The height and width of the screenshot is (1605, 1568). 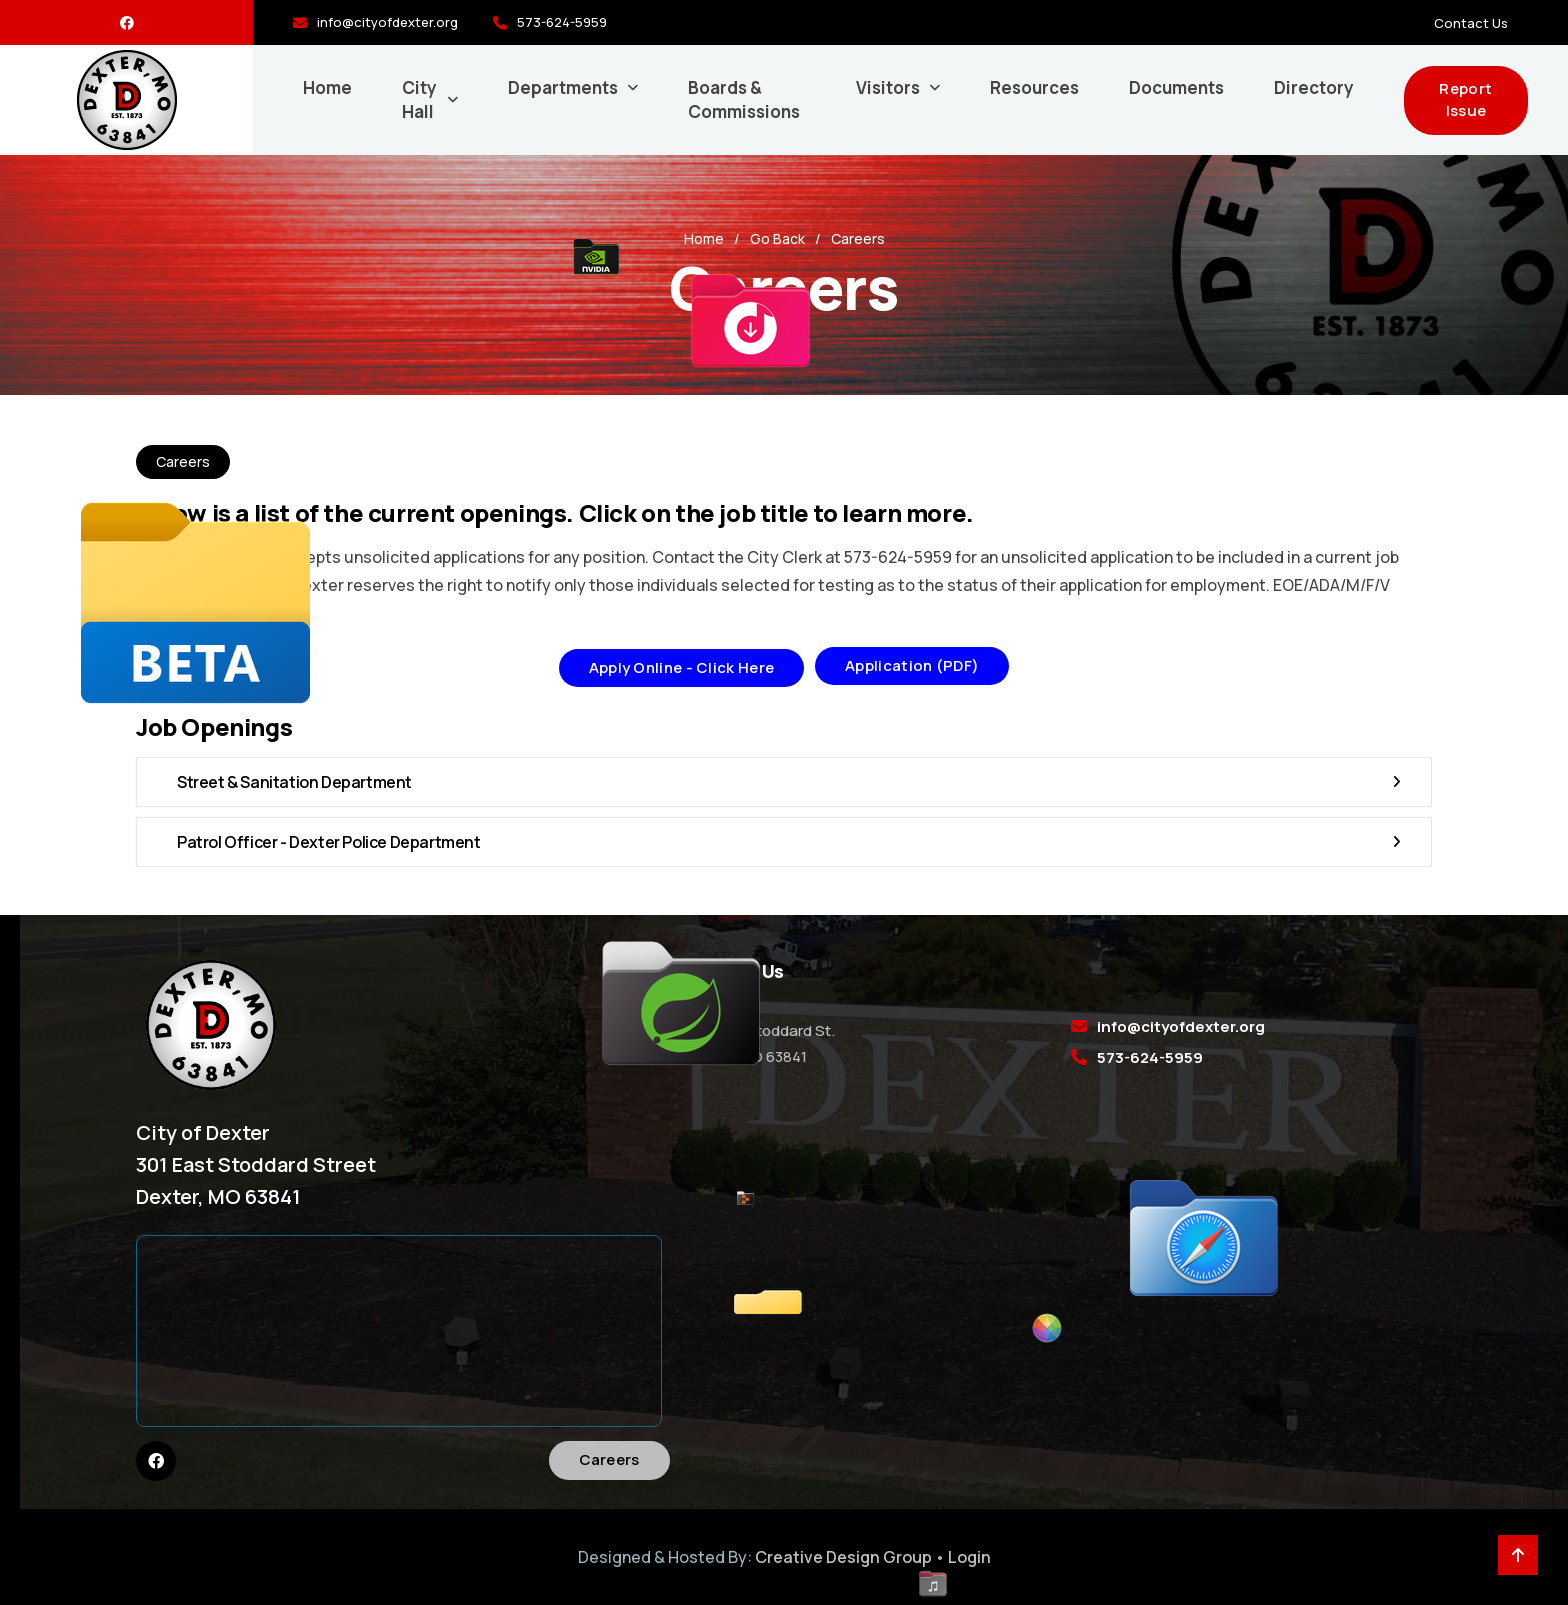 What do you see at coordinates (745, 1198) in the screenshot?
I see `open replit project folder` at bounding box center [745, 1198].